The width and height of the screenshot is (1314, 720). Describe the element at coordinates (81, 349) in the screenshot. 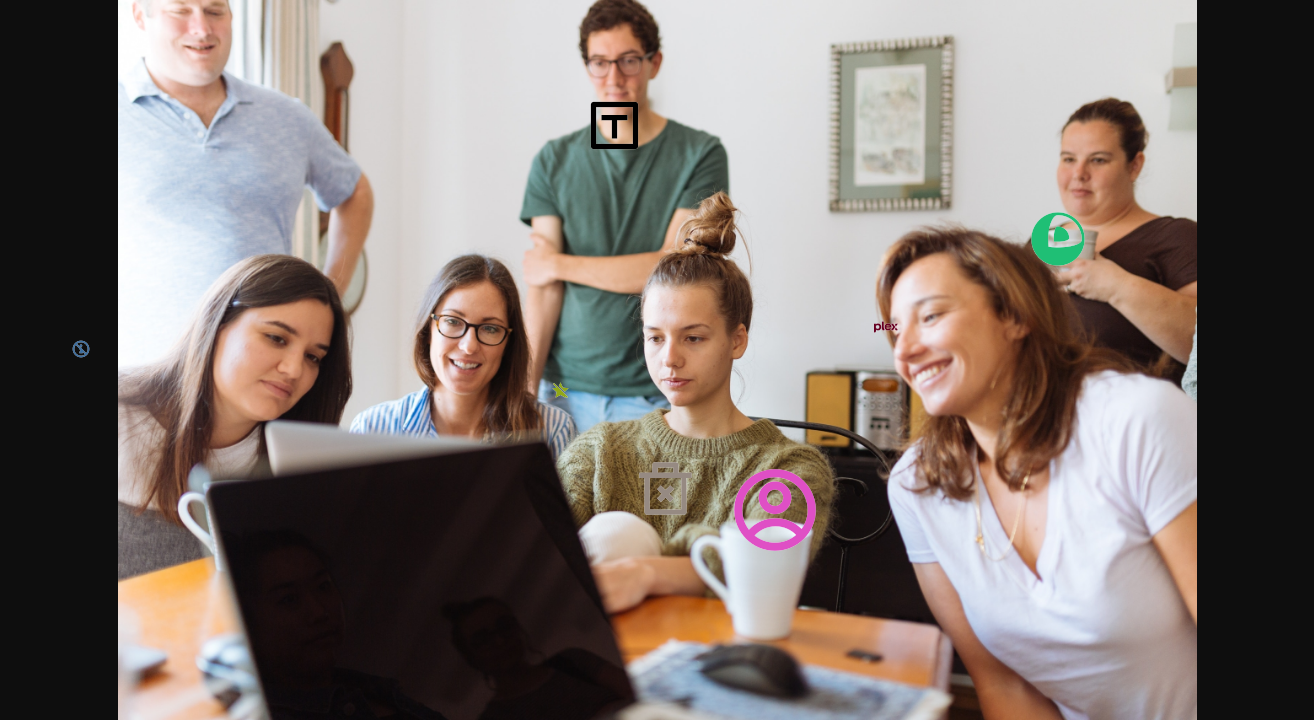

I see `information unavailable or hidden` at that location.